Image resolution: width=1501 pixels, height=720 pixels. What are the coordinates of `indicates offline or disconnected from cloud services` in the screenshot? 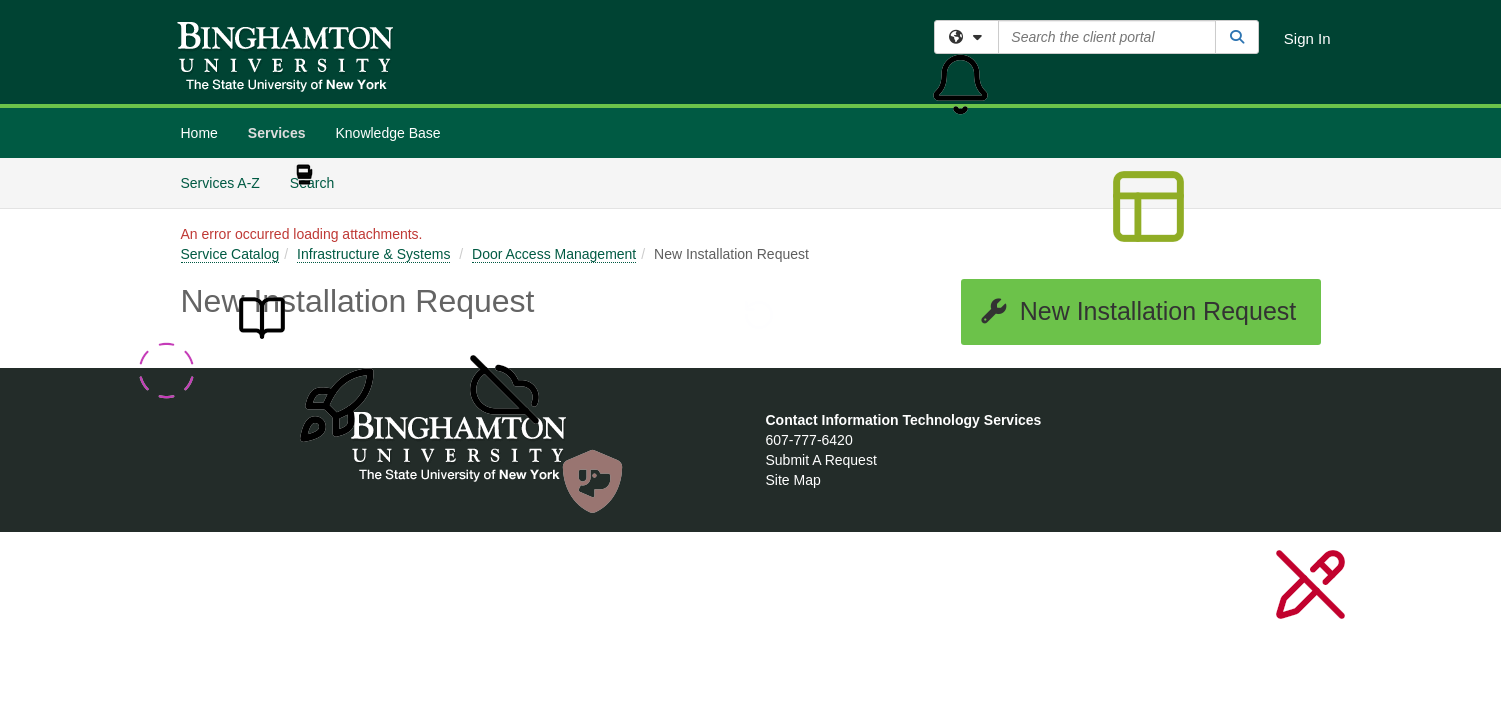 It's located at (504, 389).